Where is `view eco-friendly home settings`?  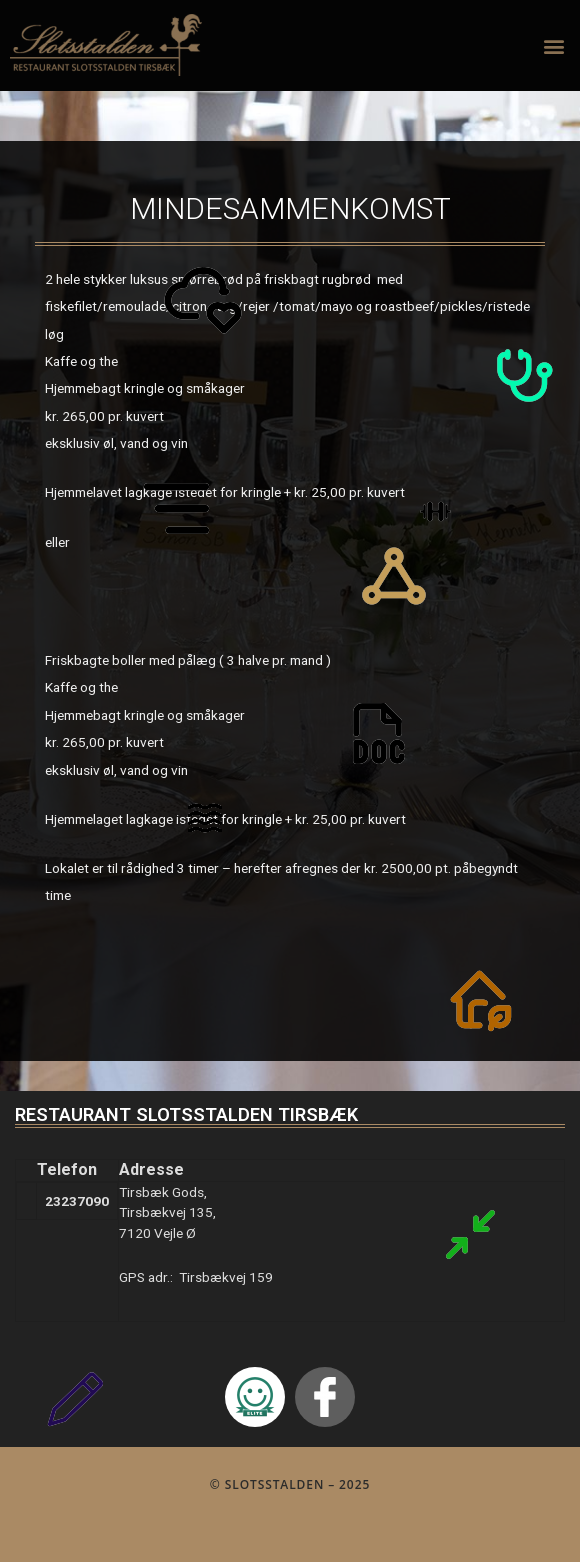
view eco-friendly home settings is located at coordinates (479, 999).